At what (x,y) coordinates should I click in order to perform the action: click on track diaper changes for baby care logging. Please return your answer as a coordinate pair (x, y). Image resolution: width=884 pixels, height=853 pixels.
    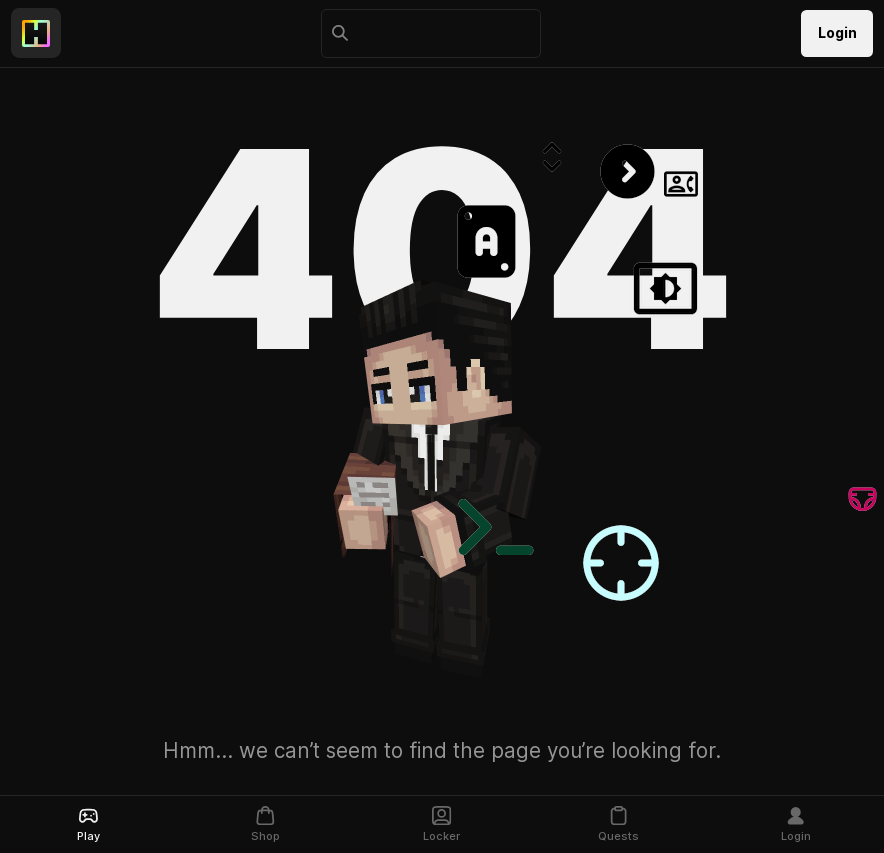
    Looking at the image, I should click on (862, 498).